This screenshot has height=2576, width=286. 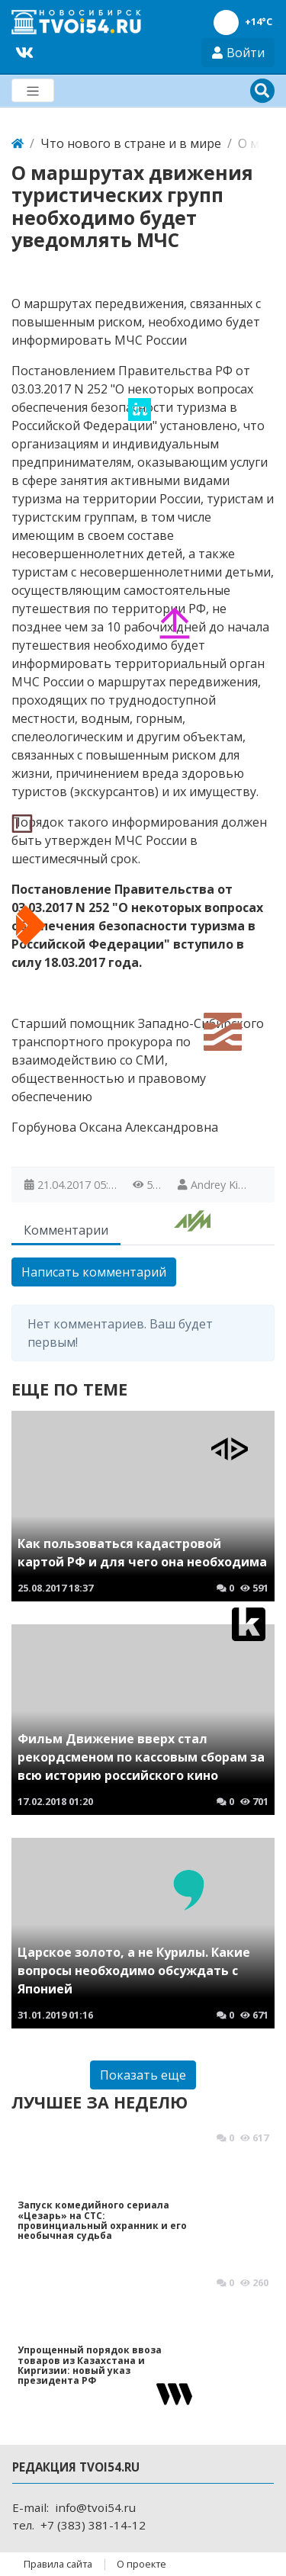 I want to click on stimulus javascript framework logo, so click(x=223, y=1032).